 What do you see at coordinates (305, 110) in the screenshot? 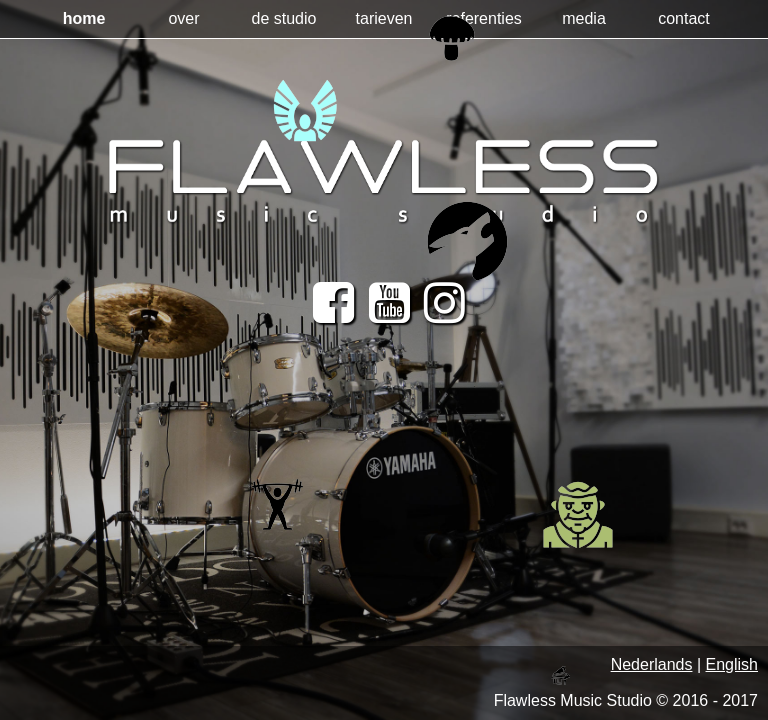
I see `select angel or celestial character class` at bounding box center [305, 110].